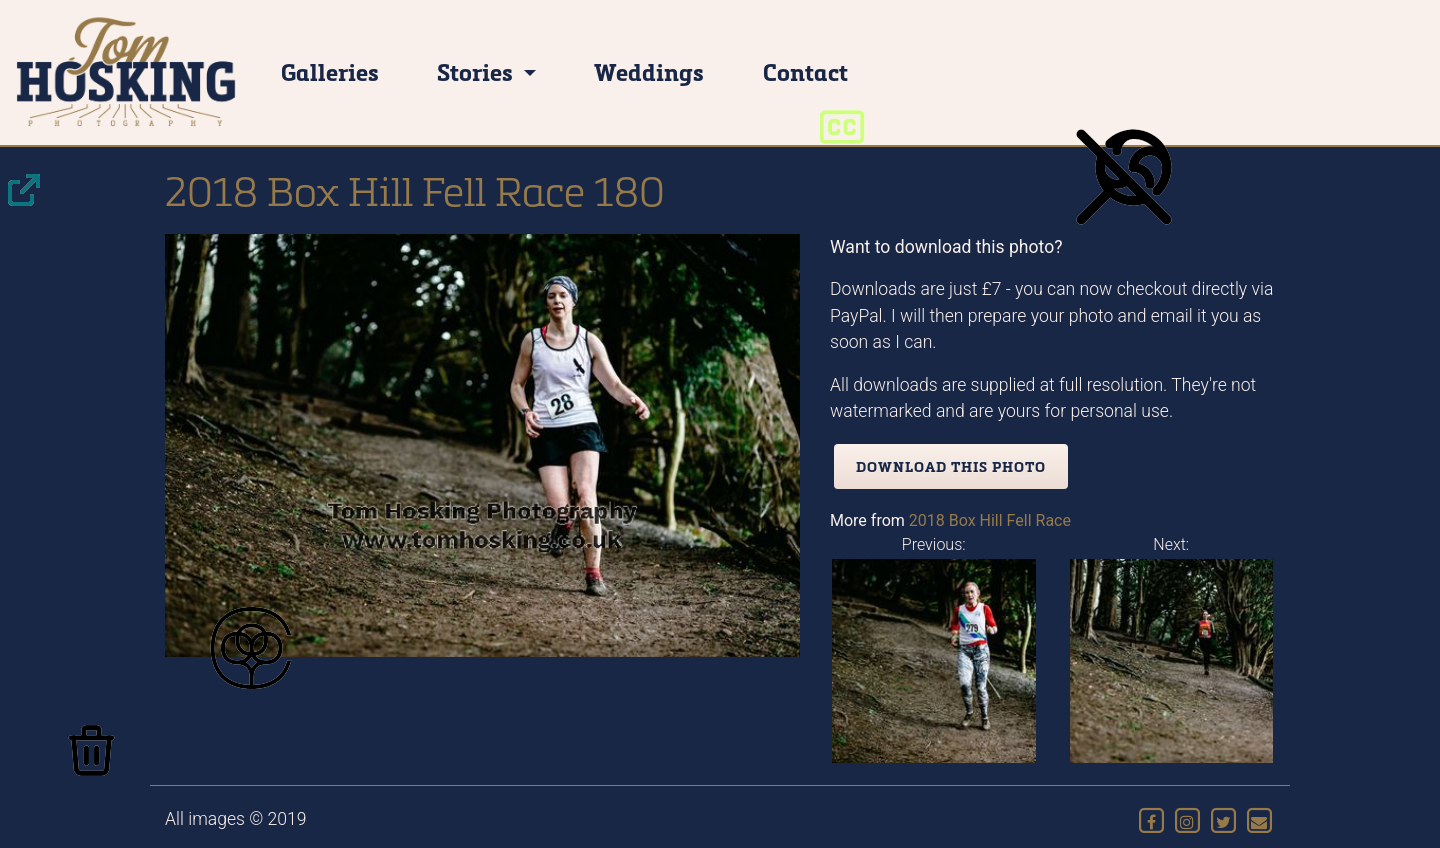 Image resolution: width=1440 pixels, height=848 pixels. I want to click on enable closed captions for video content, so click(842, 127).